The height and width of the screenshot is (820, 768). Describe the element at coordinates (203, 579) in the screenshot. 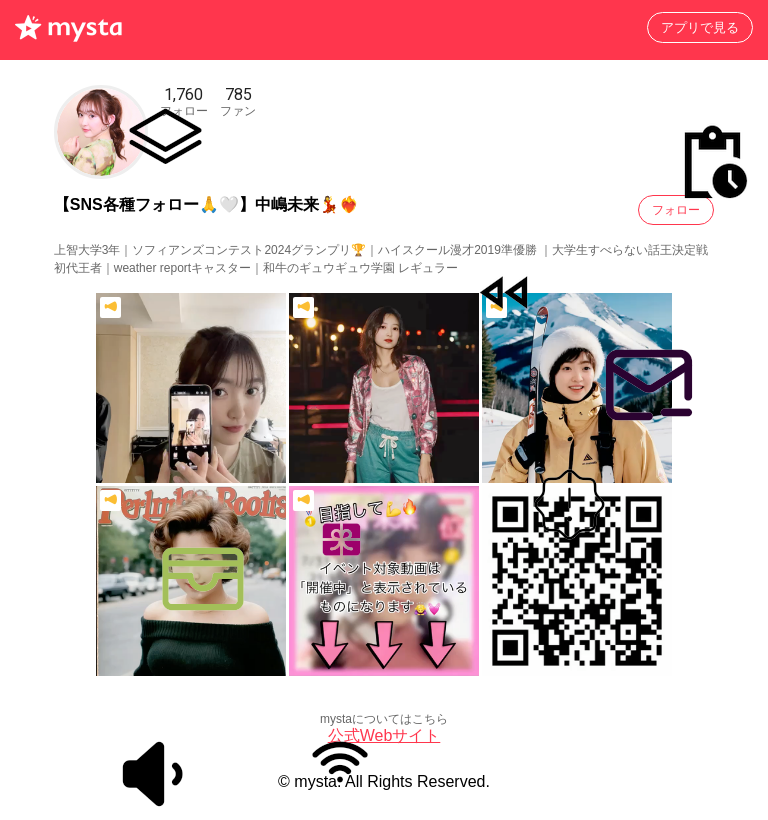

I see `access your wallet or saved payment methods` at that location.